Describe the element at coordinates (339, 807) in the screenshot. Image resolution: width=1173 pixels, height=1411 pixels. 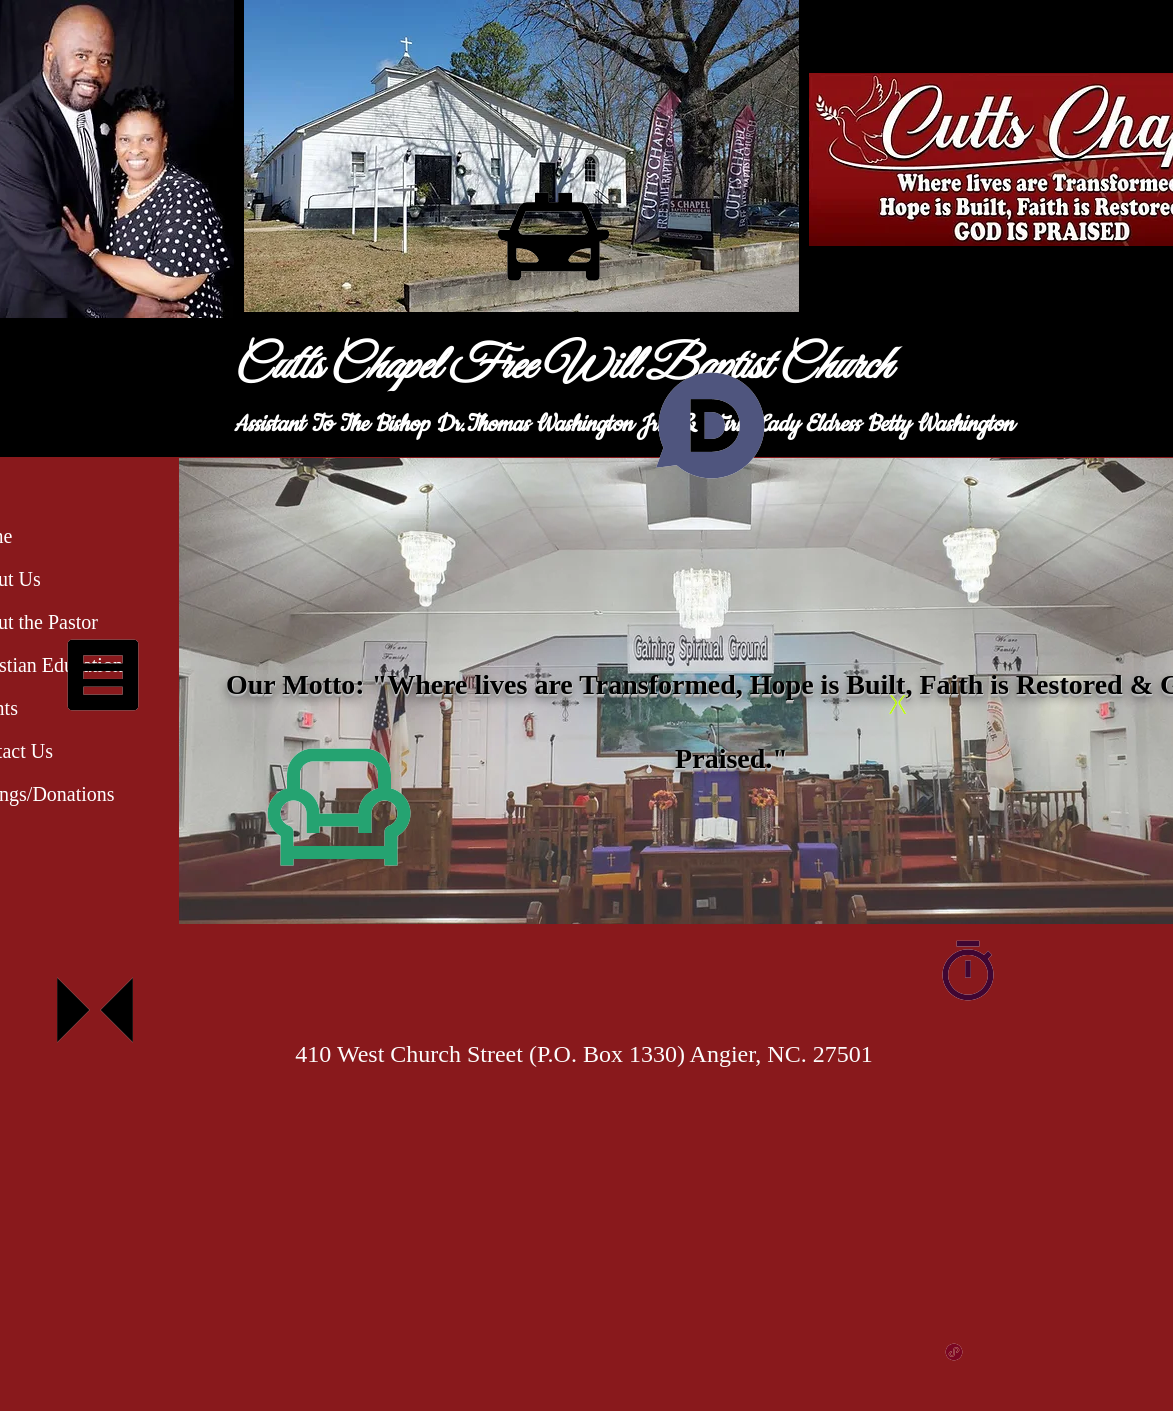
I see `browse furniture or home decor items` at that location.